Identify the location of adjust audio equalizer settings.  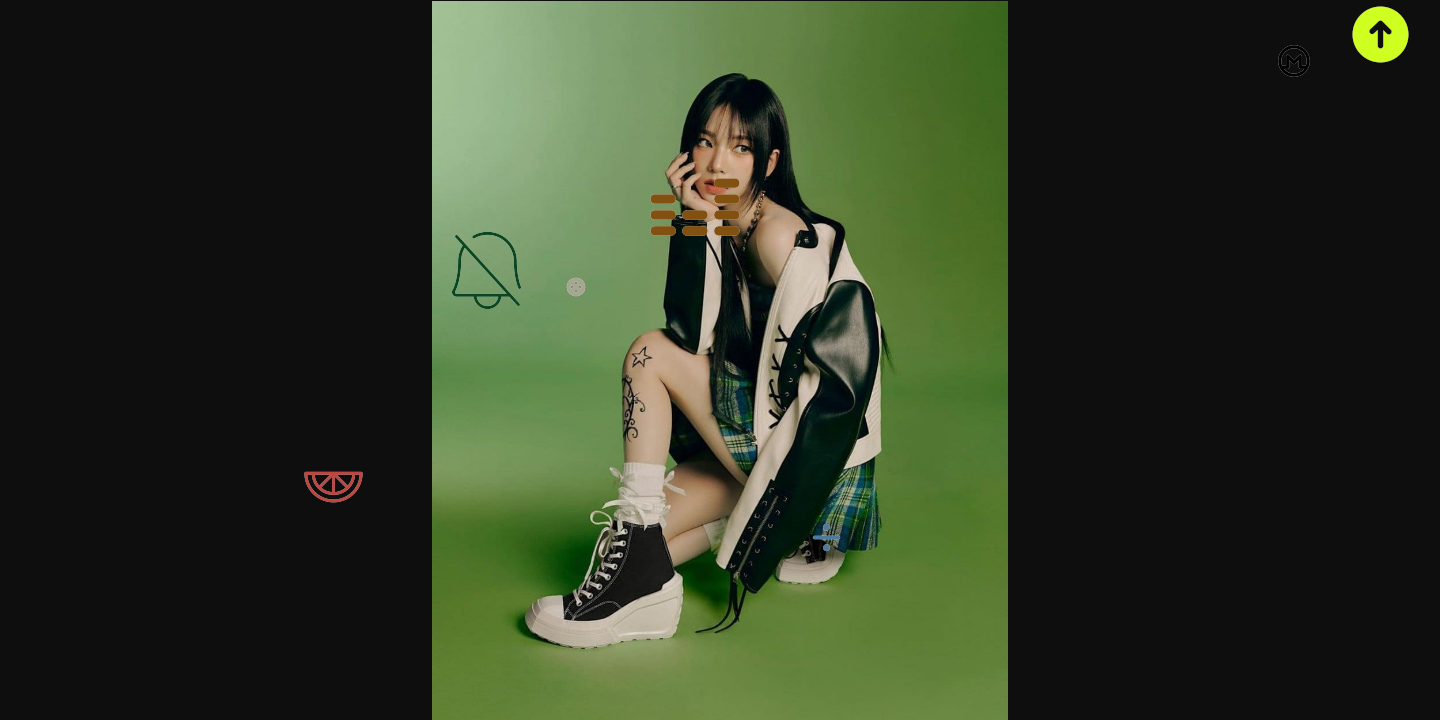
(695, 207).